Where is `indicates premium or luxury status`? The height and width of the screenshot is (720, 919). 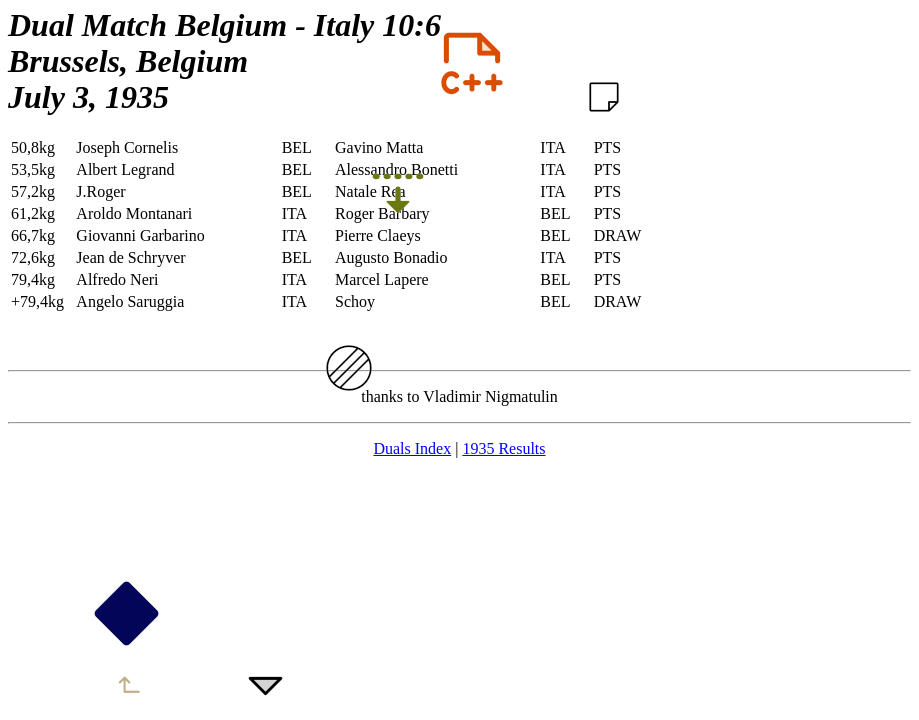
indicates premium or luxury status is located at coordinates (126, 613).